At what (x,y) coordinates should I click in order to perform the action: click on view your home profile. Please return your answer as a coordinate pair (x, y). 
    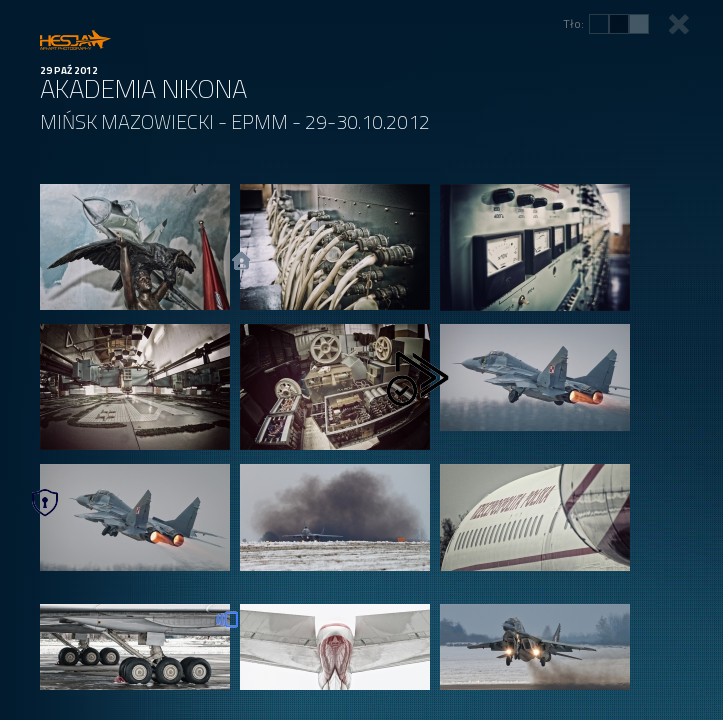
    Looking at the image, I should click on (241, 260).